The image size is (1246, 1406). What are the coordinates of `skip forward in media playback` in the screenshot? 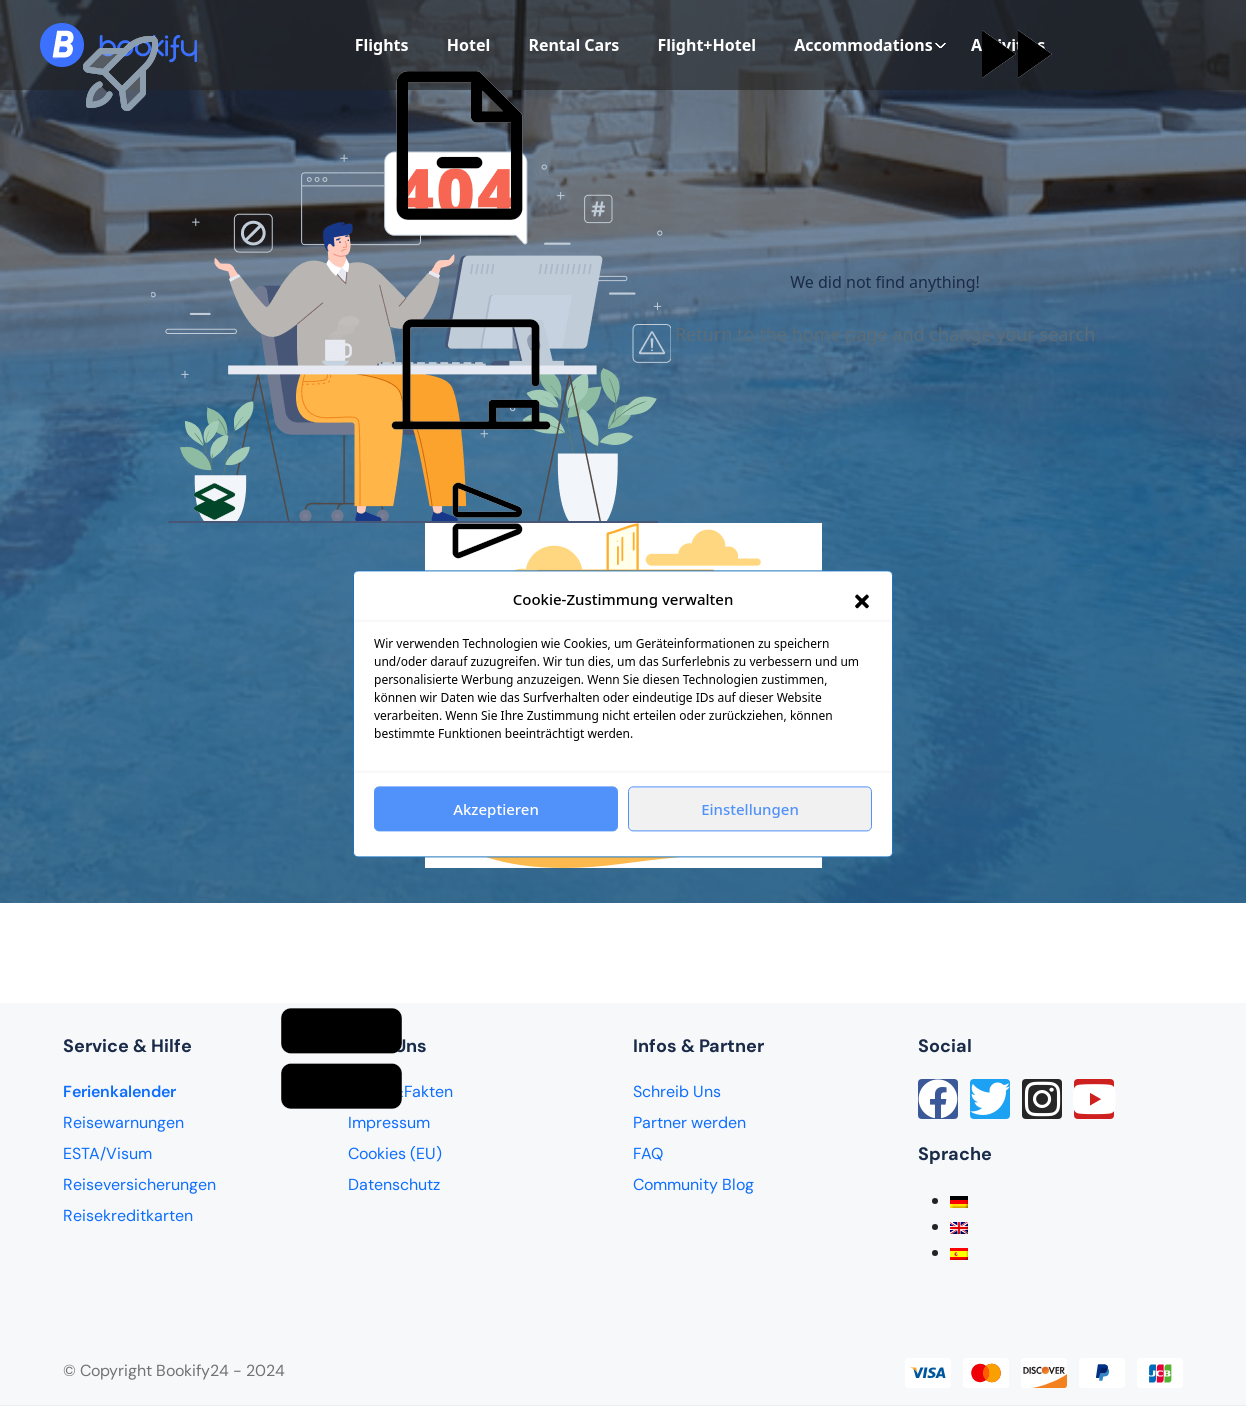 It's located at (1014, 54).